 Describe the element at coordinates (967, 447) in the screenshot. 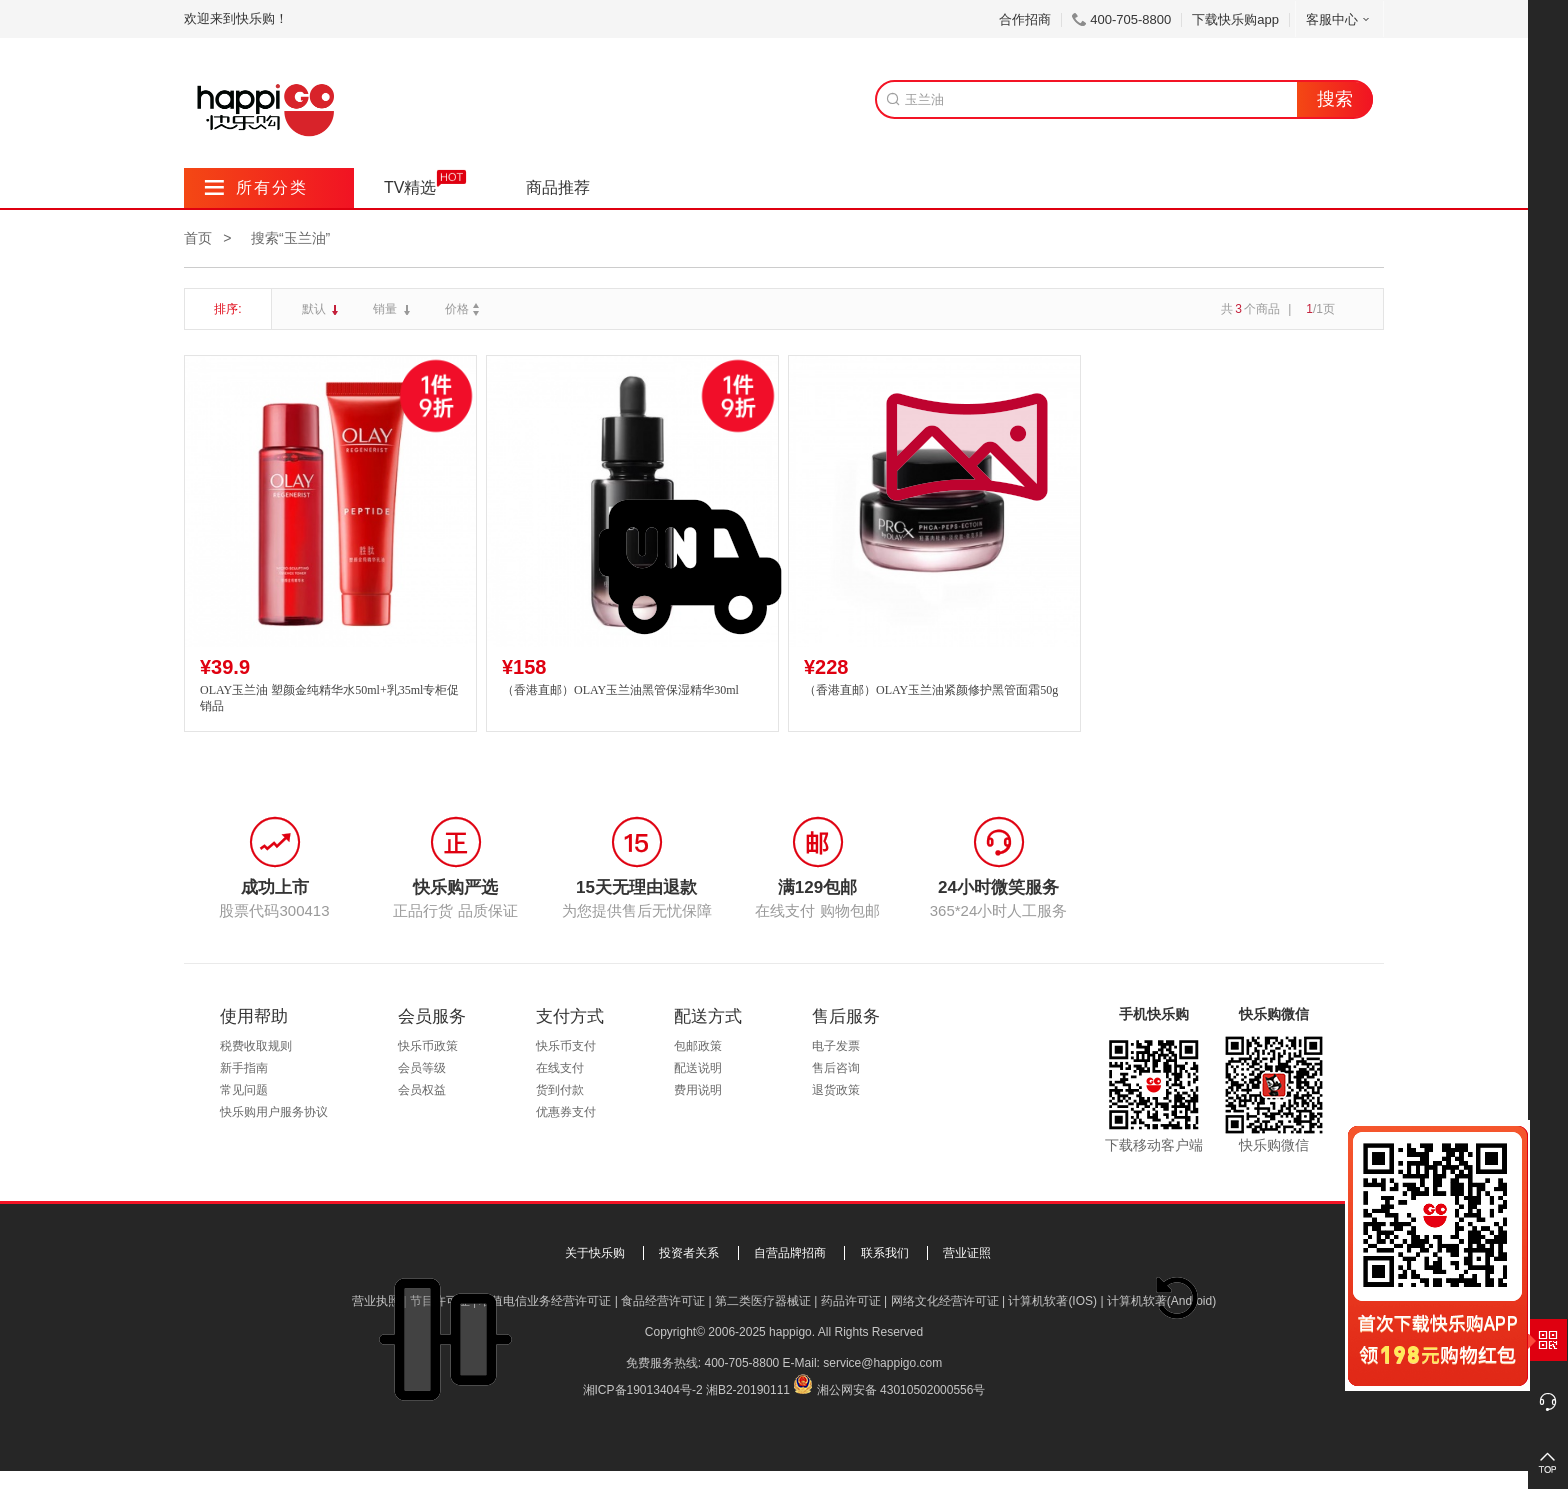

I see `view panorama or wide-angle photos` at that location.